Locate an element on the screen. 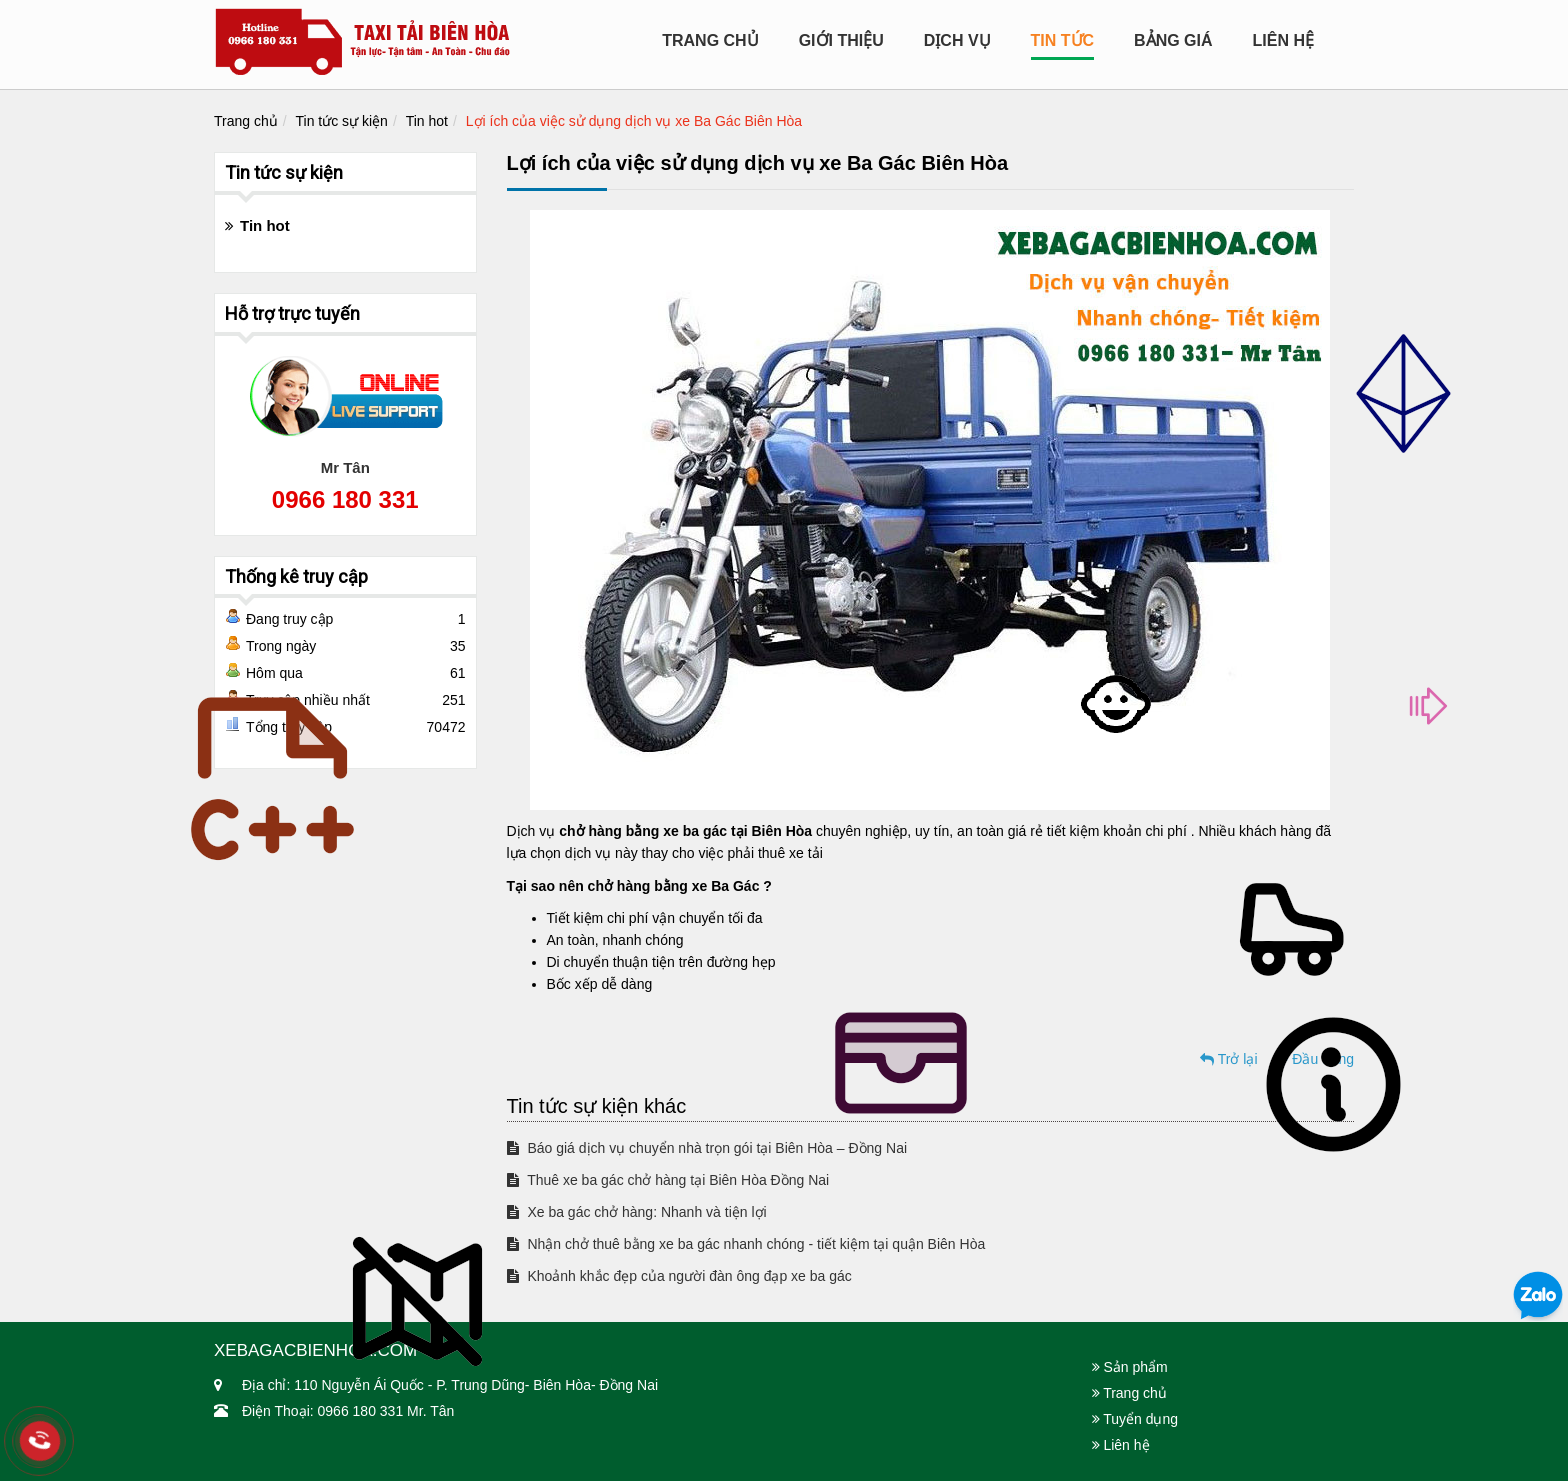 The image size is (1568, 1481). view more information or details is located at coordinates (1333, 1084).